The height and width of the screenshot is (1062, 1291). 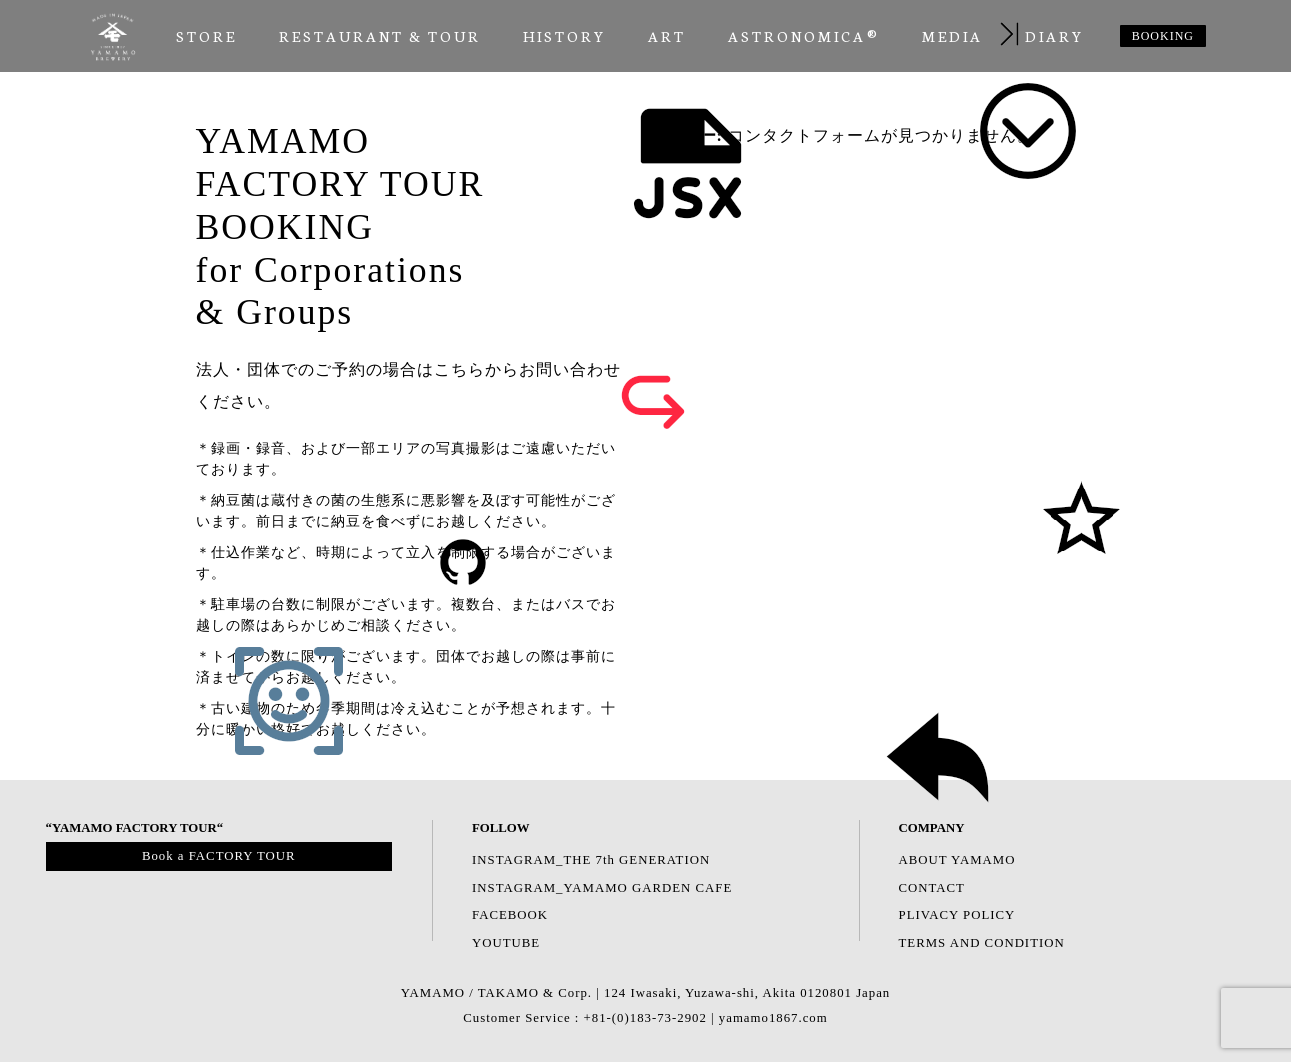 I want to click on undo the last action, so click(x=937, y=757).